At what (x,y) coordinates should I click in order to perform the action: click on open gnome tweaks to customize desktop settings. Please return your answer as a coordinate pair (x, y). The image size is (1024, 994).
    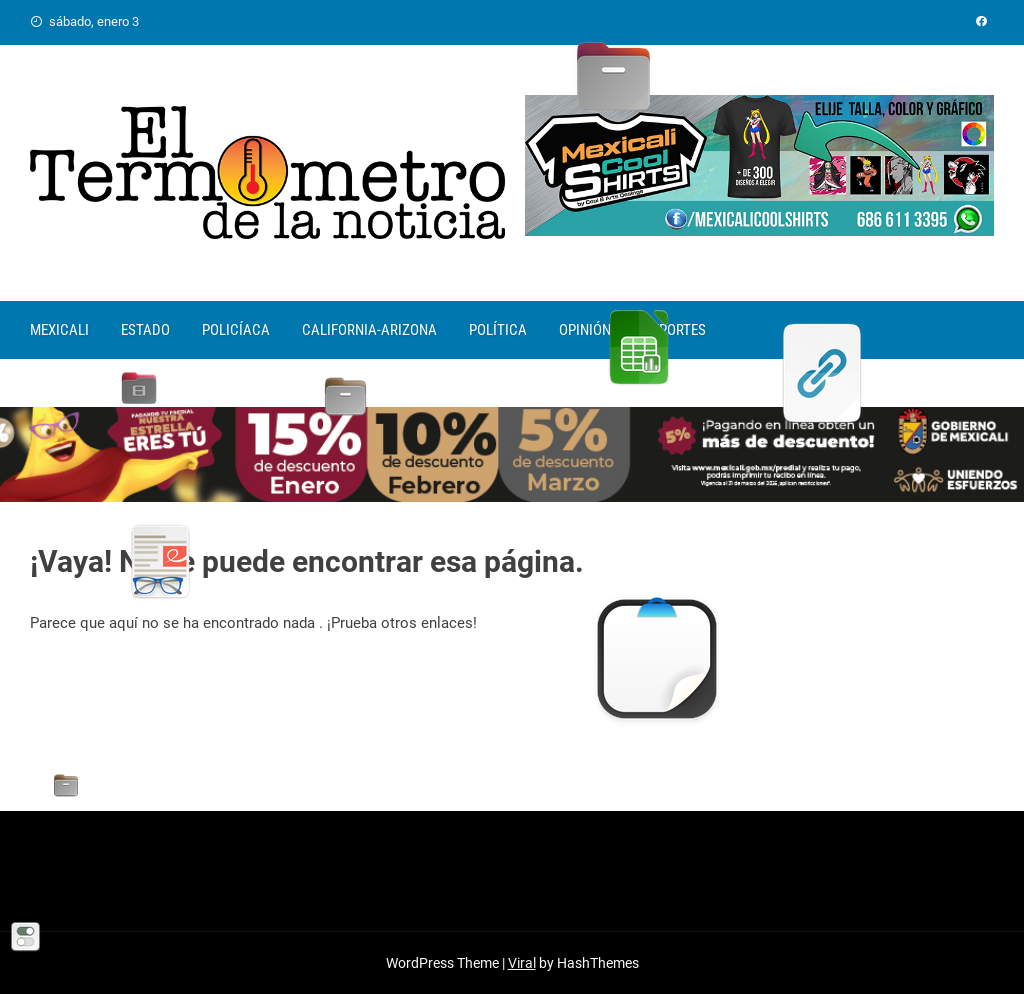
    Looking at the image, I should click on (25, 936).